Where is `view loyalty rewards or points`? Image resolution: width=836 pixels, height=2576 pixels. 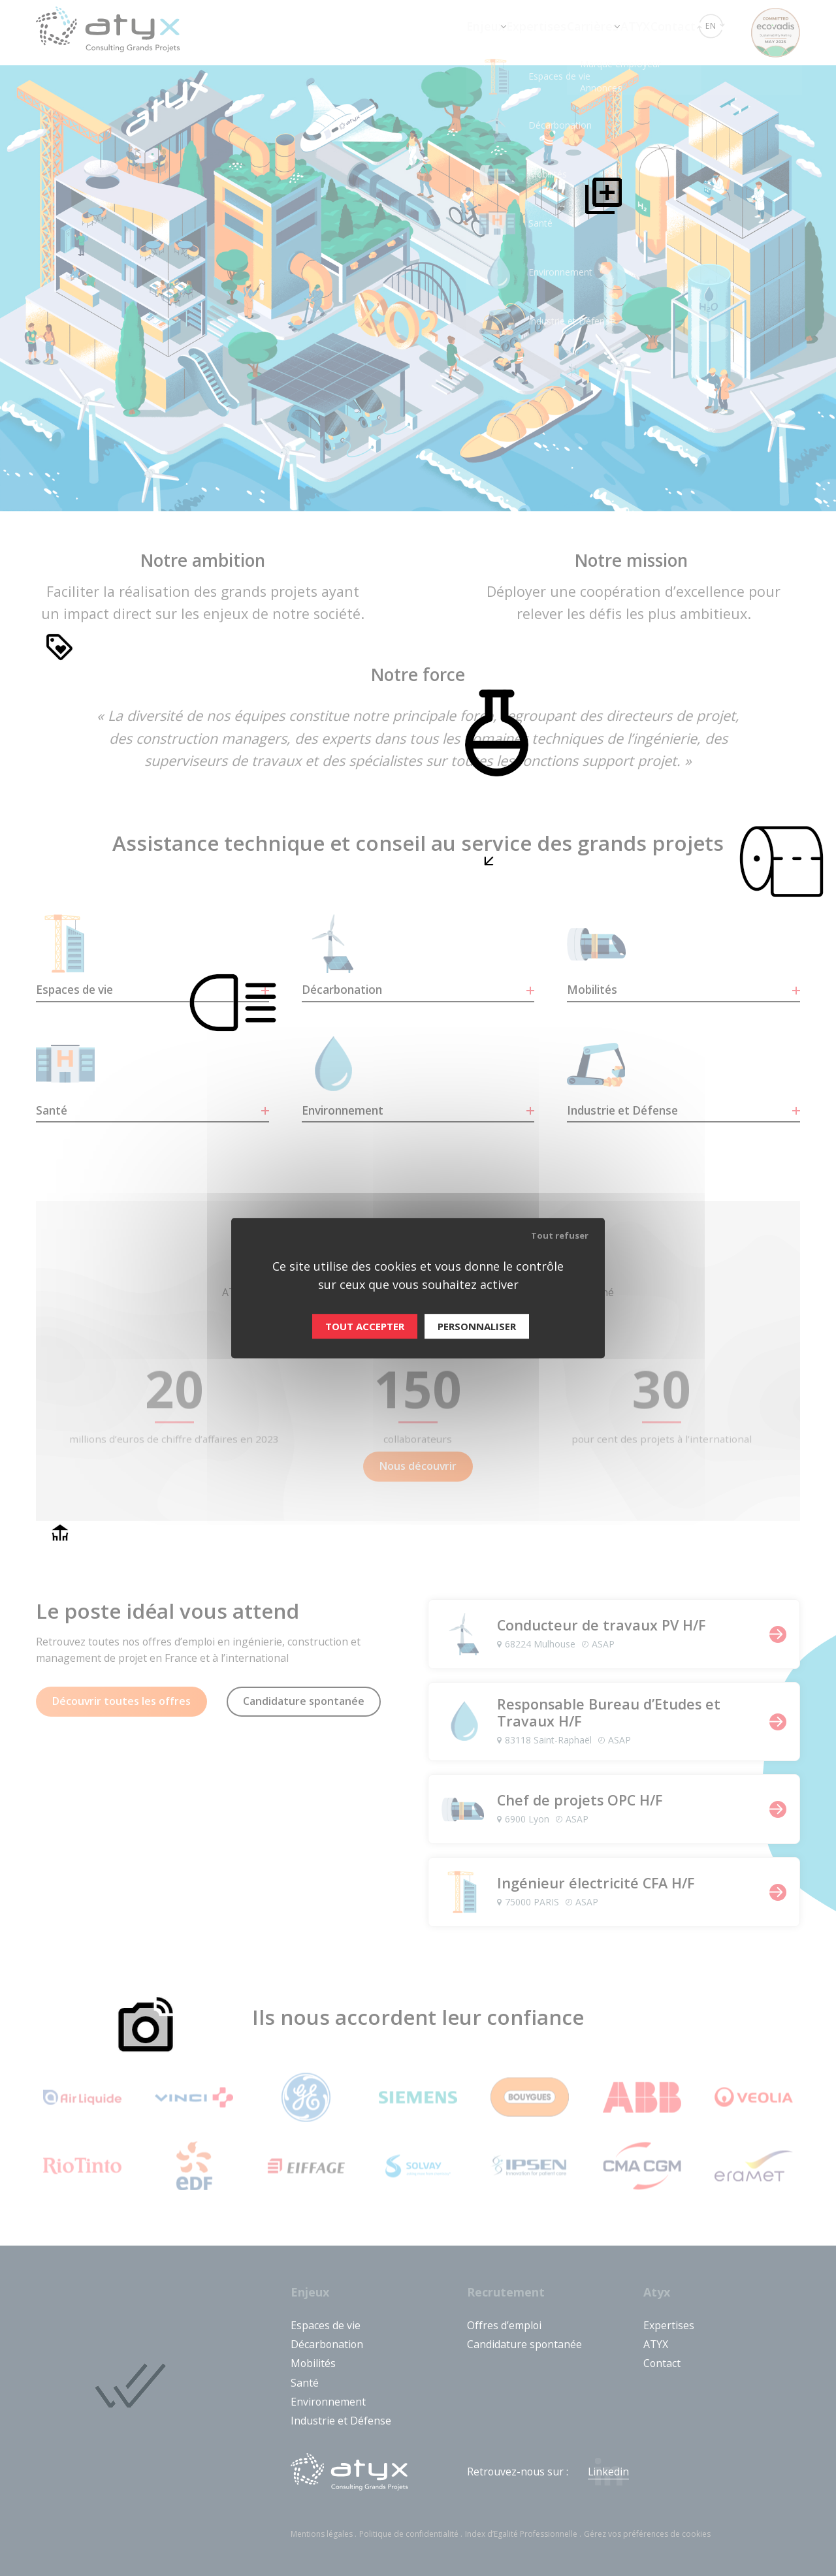 view loyalty rewards or points is located at coordinates (59, 647).